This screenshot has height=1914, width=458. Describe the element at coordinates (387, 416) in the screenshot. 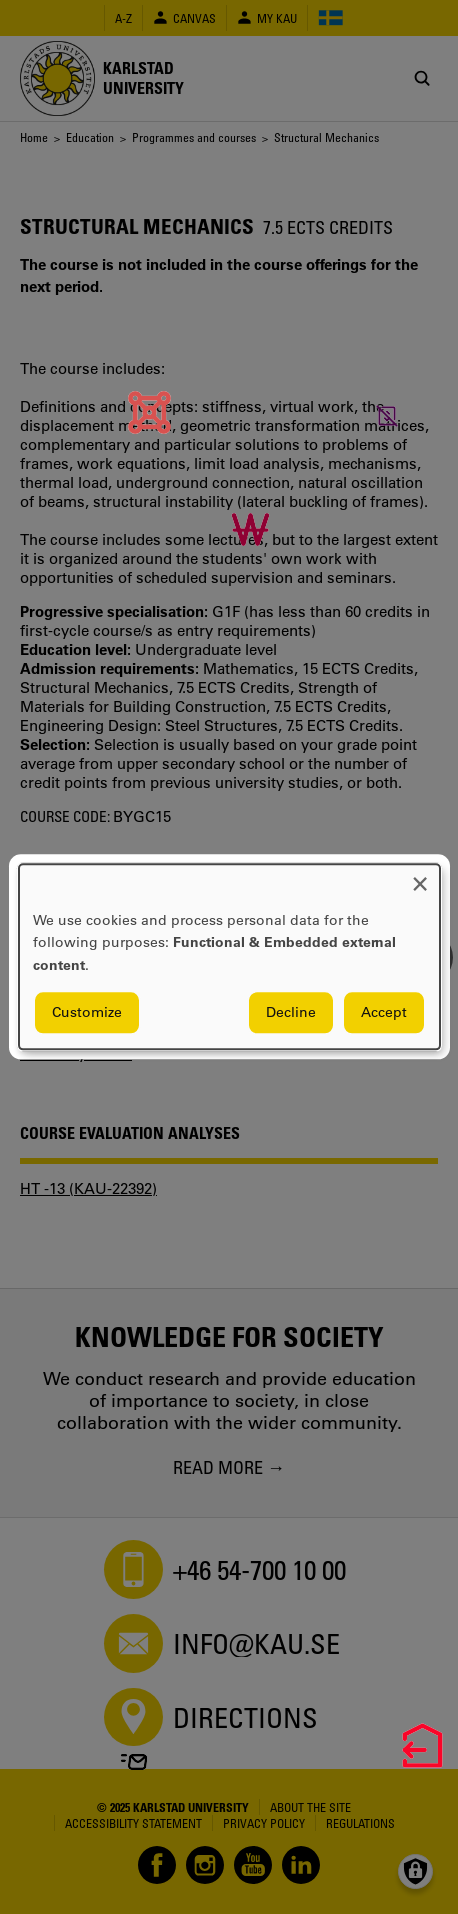

I see `elevator unavailable or out of service` at that location.